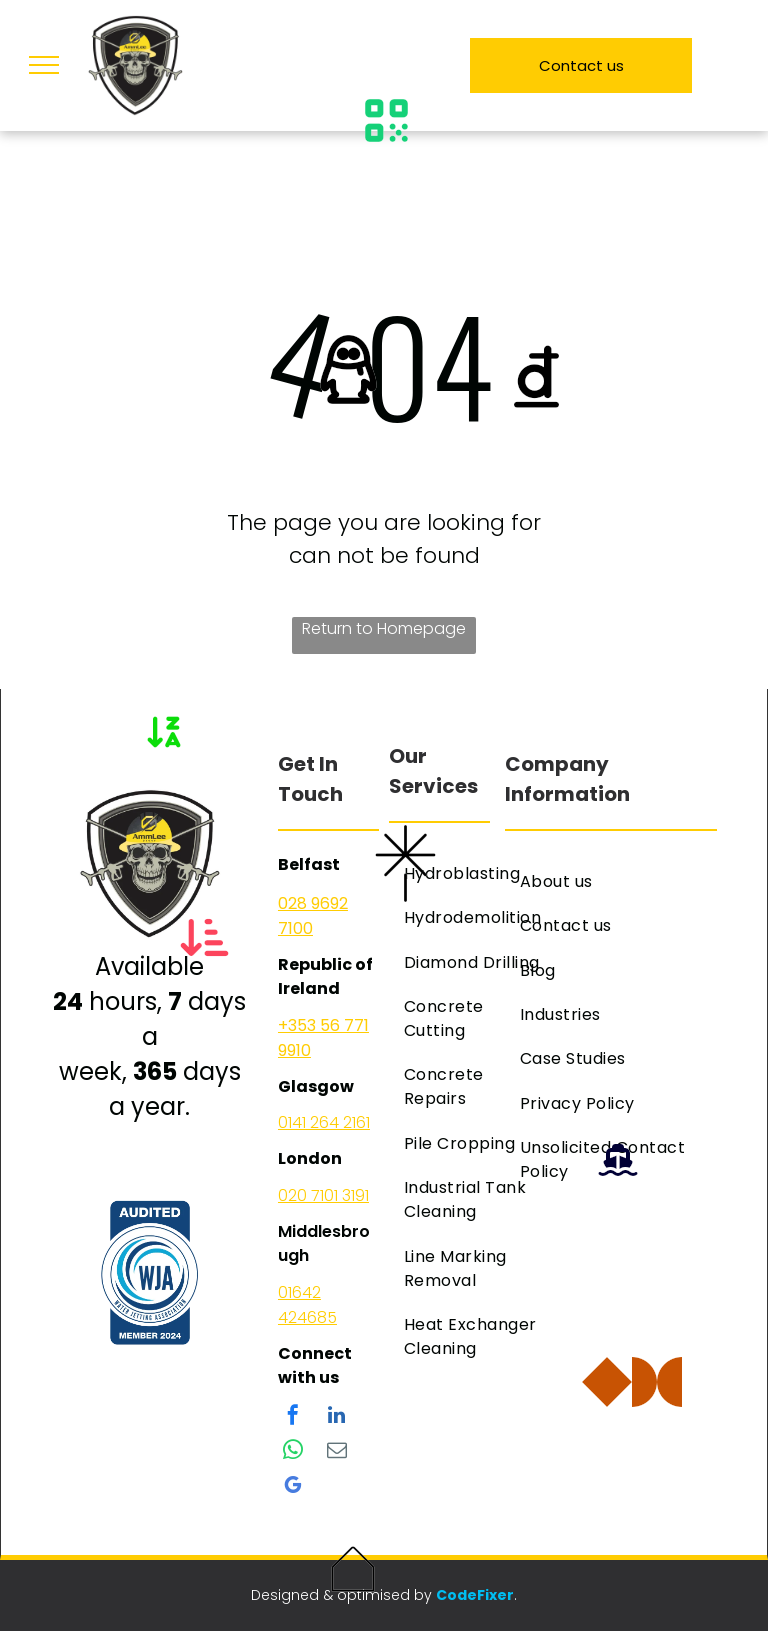 The width and height of the screenshot is (768, 1631). I want to click on innosoft company logo, so click(632, 1382).